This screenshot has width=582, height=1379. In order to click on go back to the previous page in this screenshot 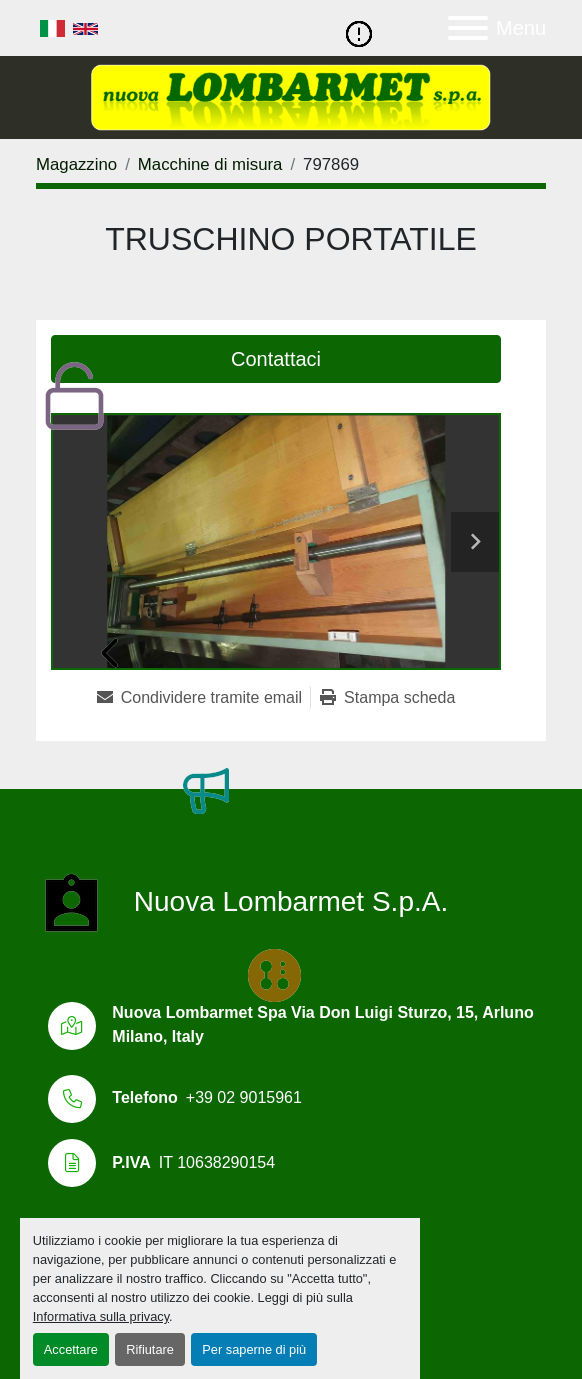, I will do `click(112, 653)`.